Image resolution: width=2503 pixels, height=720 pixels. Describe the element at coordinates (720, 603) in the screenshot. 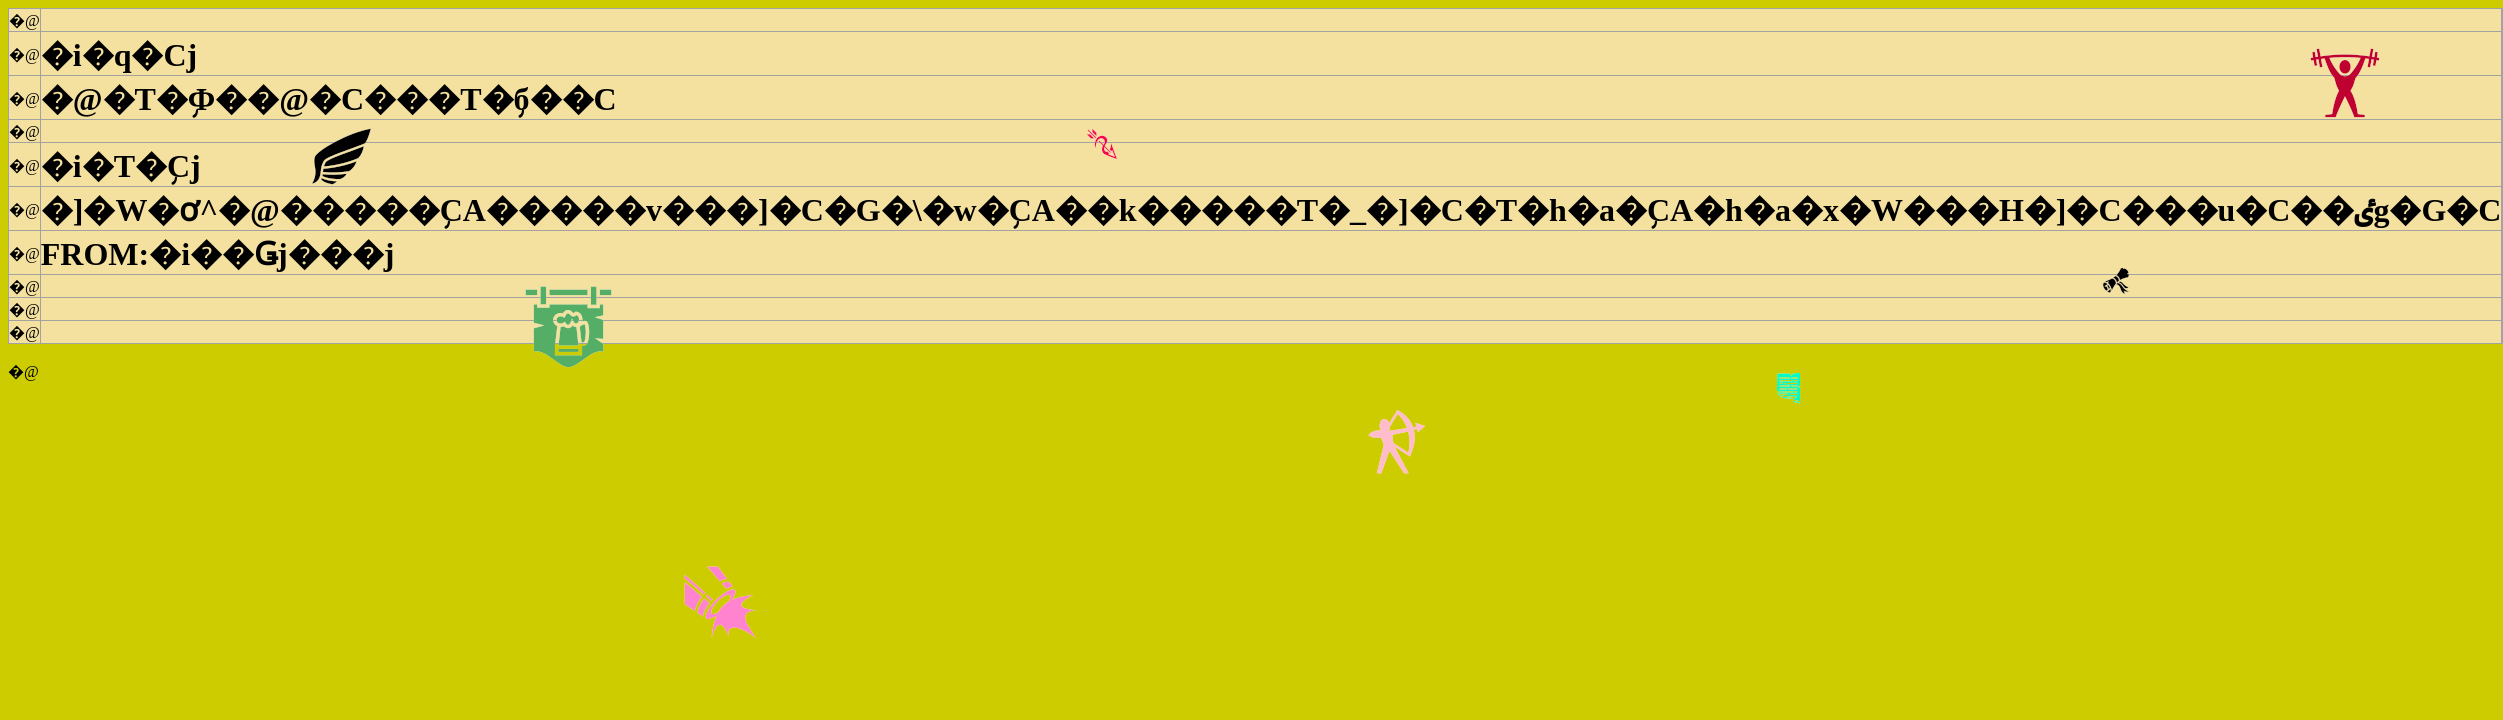

I see `fire cannon or launch projectile` at that location.